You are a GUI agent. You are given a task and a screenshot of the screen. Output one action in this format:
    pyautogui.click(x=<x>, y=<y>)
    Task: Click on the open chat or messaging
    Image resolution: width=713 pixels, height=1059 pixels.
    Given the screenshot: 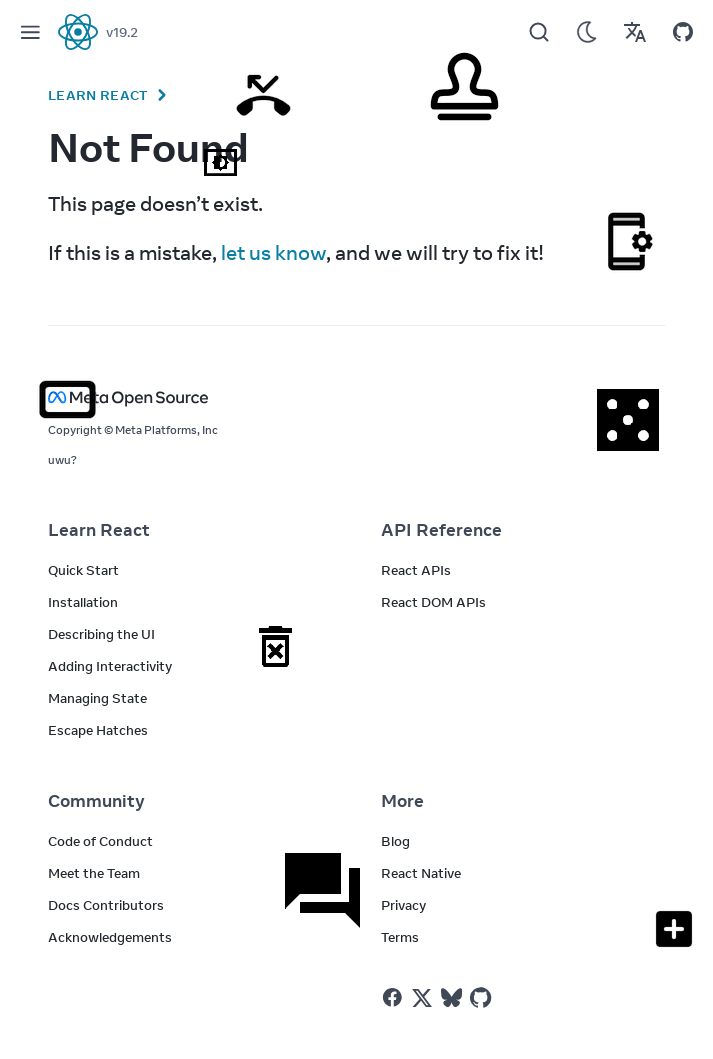 What is the action you would take?
    pyautogui.click(x=322, y=890)
    